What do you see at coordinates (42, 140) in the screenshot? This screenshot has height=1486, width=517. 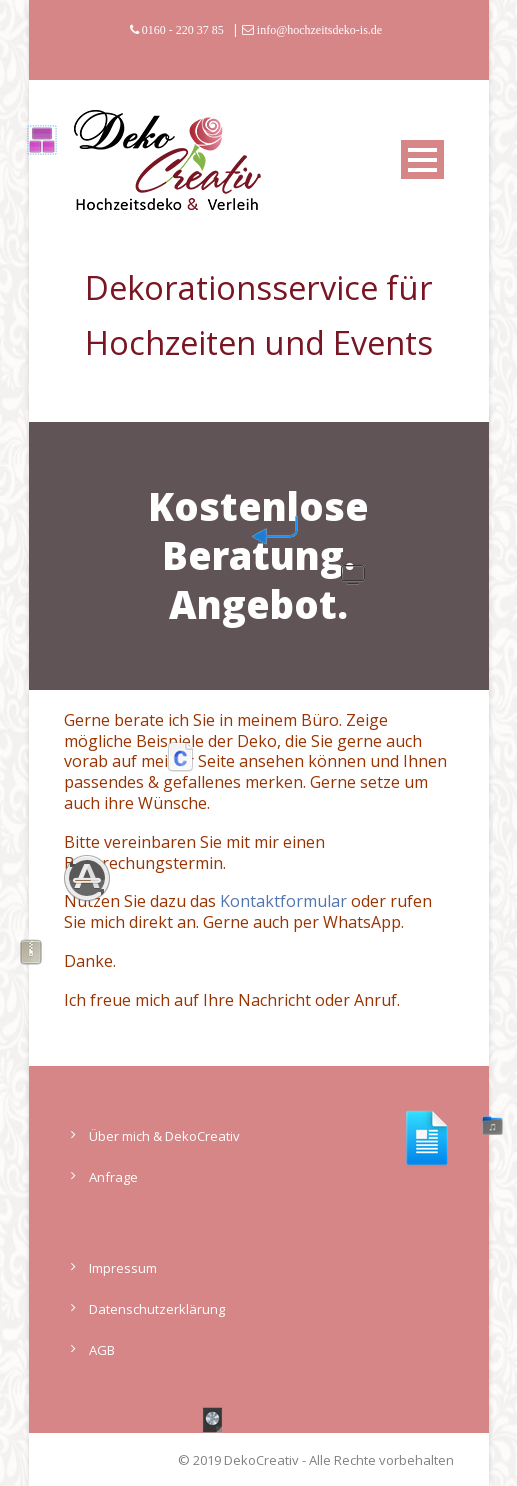 I see `select all items in the current view` at bounding box center [42, 140].